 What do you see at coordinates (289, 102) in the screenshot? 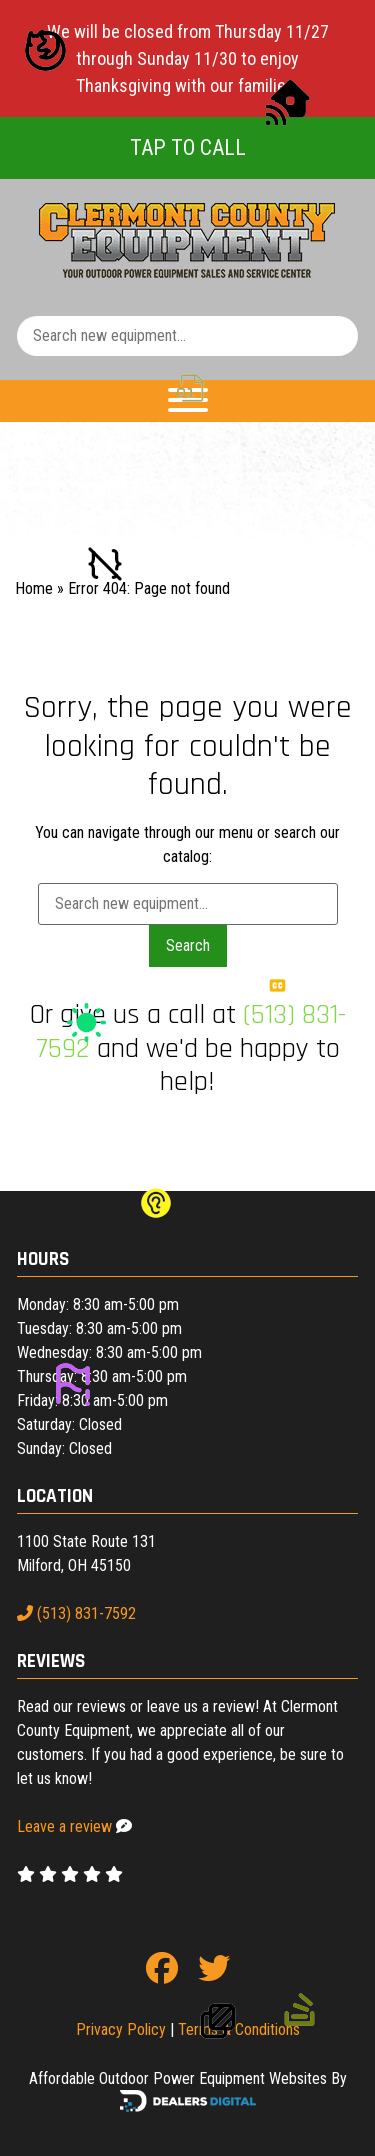
I see `access smart home controls` at bounding box center [289, 102].